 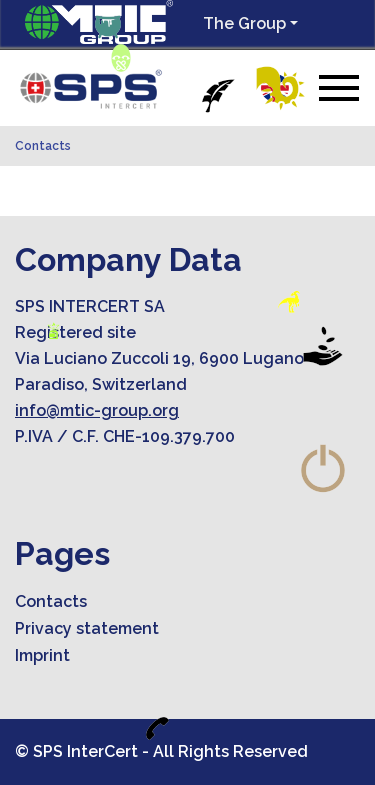 What do you see at coordinates (280, 88) in the screenshot?
I see `select tentacle monster or creature type` at bounding box center [280, 88].